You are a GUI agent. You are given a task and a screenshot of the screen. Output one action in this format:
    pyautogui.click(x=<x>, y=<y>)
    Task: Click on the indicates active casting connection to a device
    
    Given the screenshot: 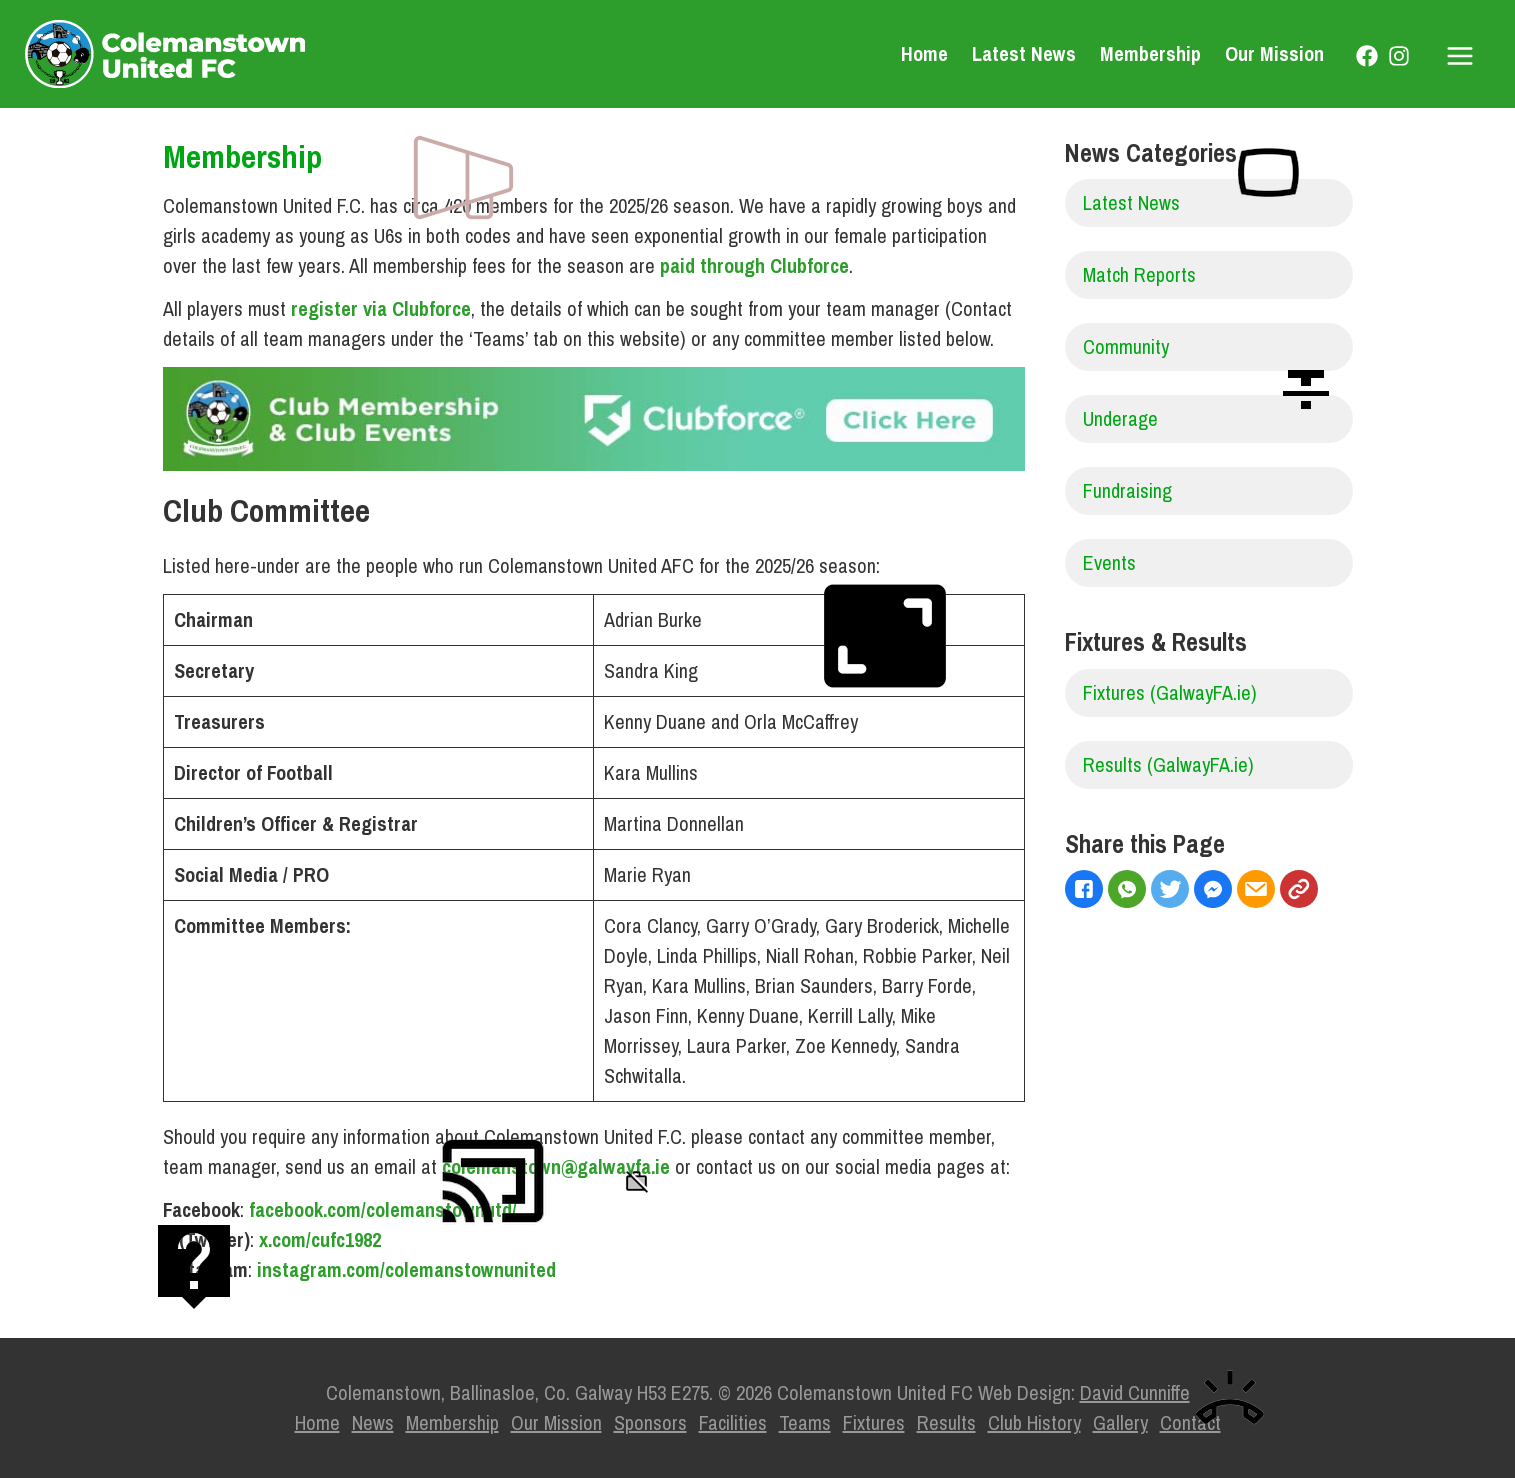 What is the action you would take?
    pyautogui.click(x=493, y=1181)
    